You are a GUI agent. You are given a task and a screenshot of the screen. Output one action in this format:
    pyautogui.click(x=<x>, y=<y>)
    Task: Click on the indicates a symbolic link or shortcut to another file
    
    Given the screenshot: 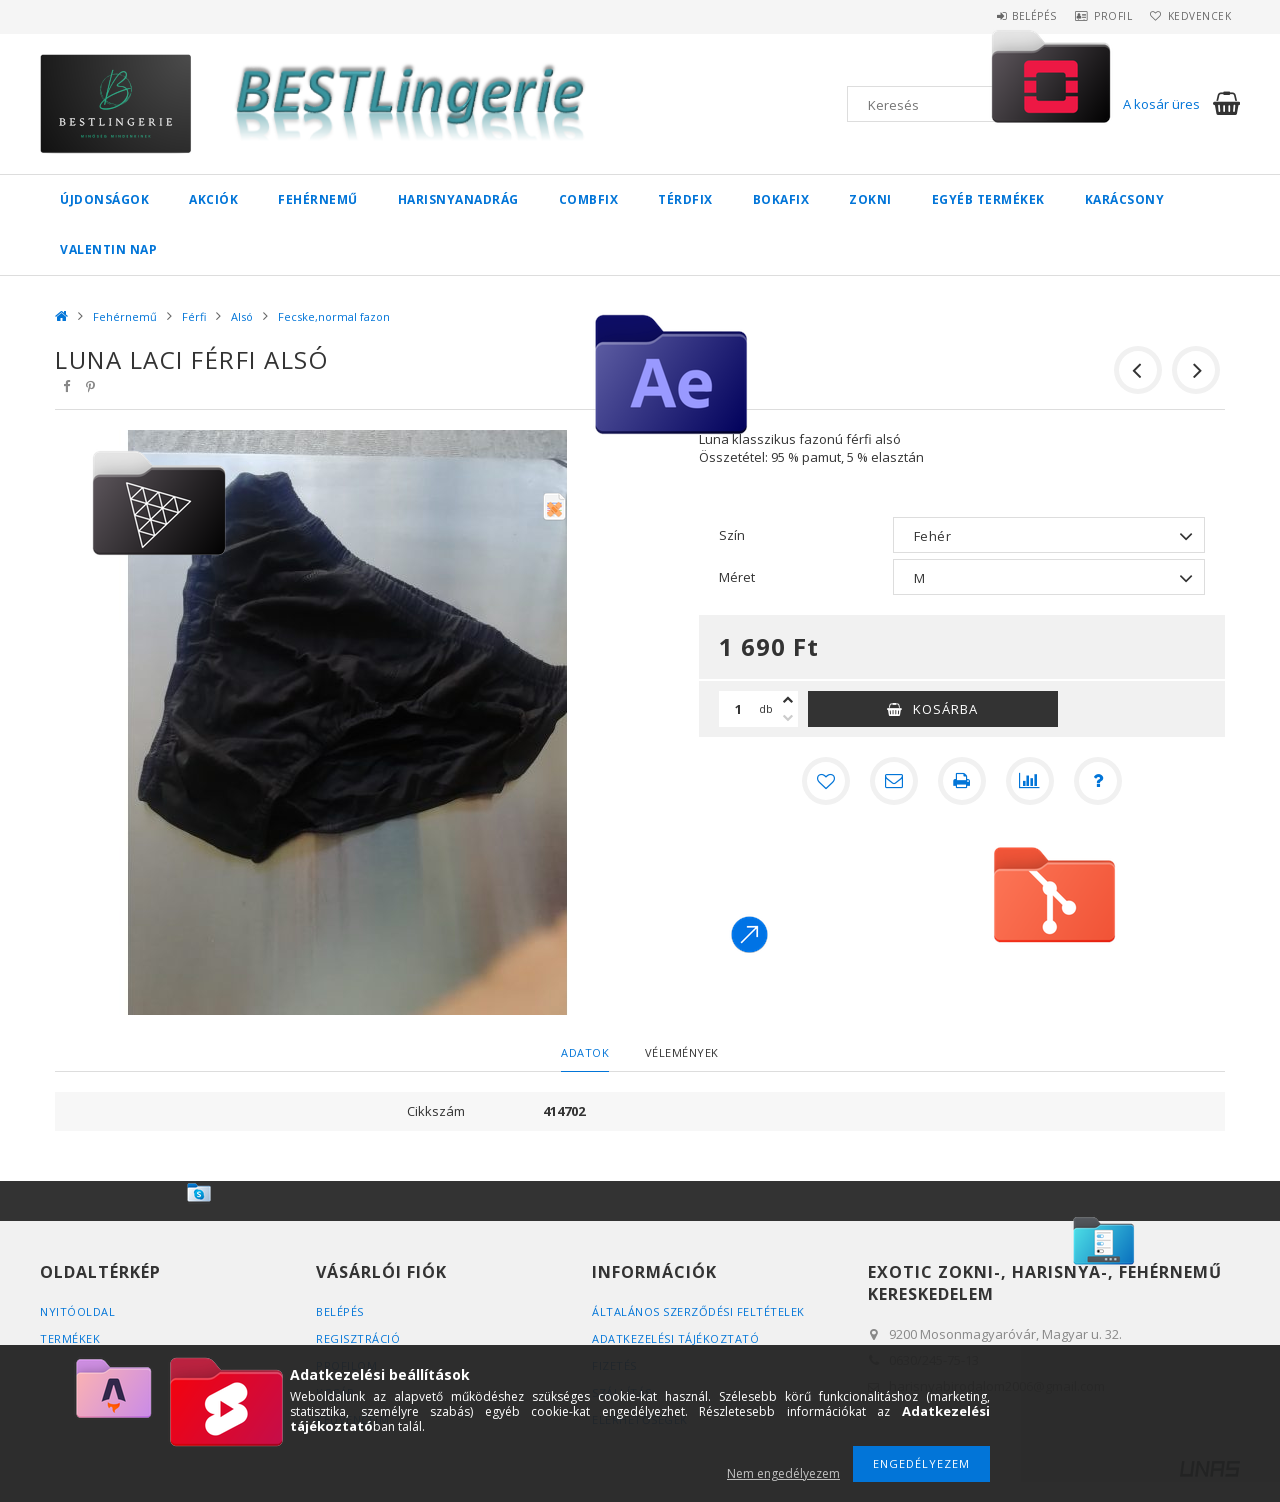 What is the action you would take?
    pyautogui.click(x=749, y=934)
    